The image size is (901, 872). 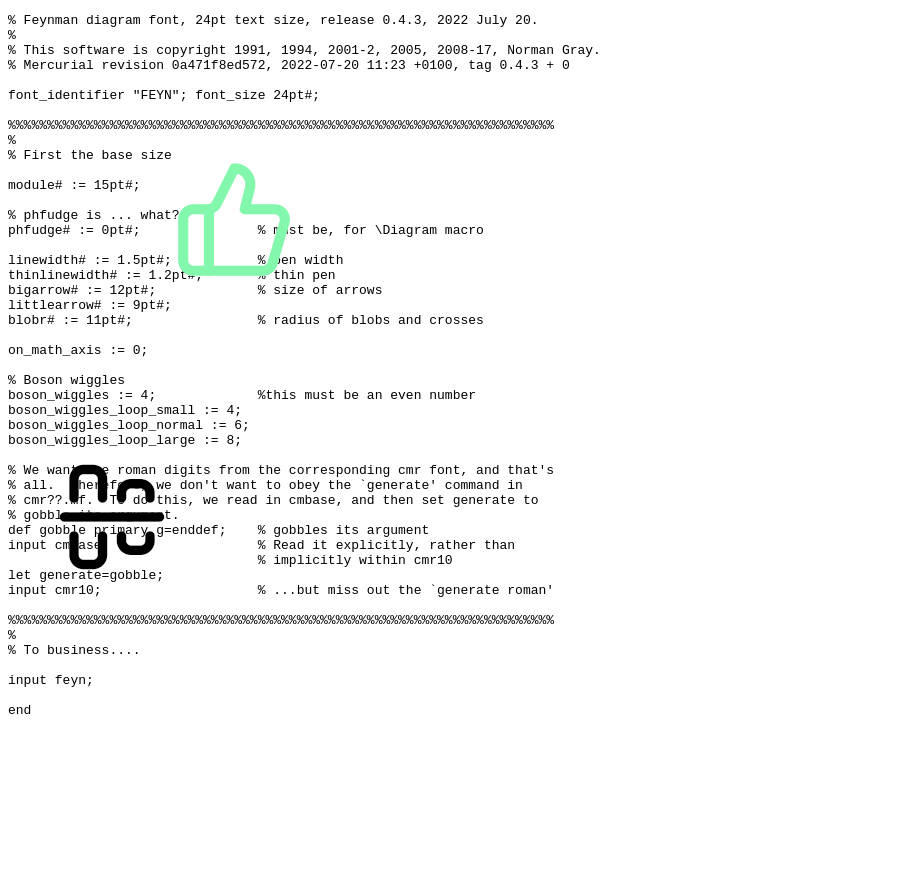 What do you see at coordinates (234, 219) in the screenshot?
I see `like or approve content` at bounding box center [234, 219].